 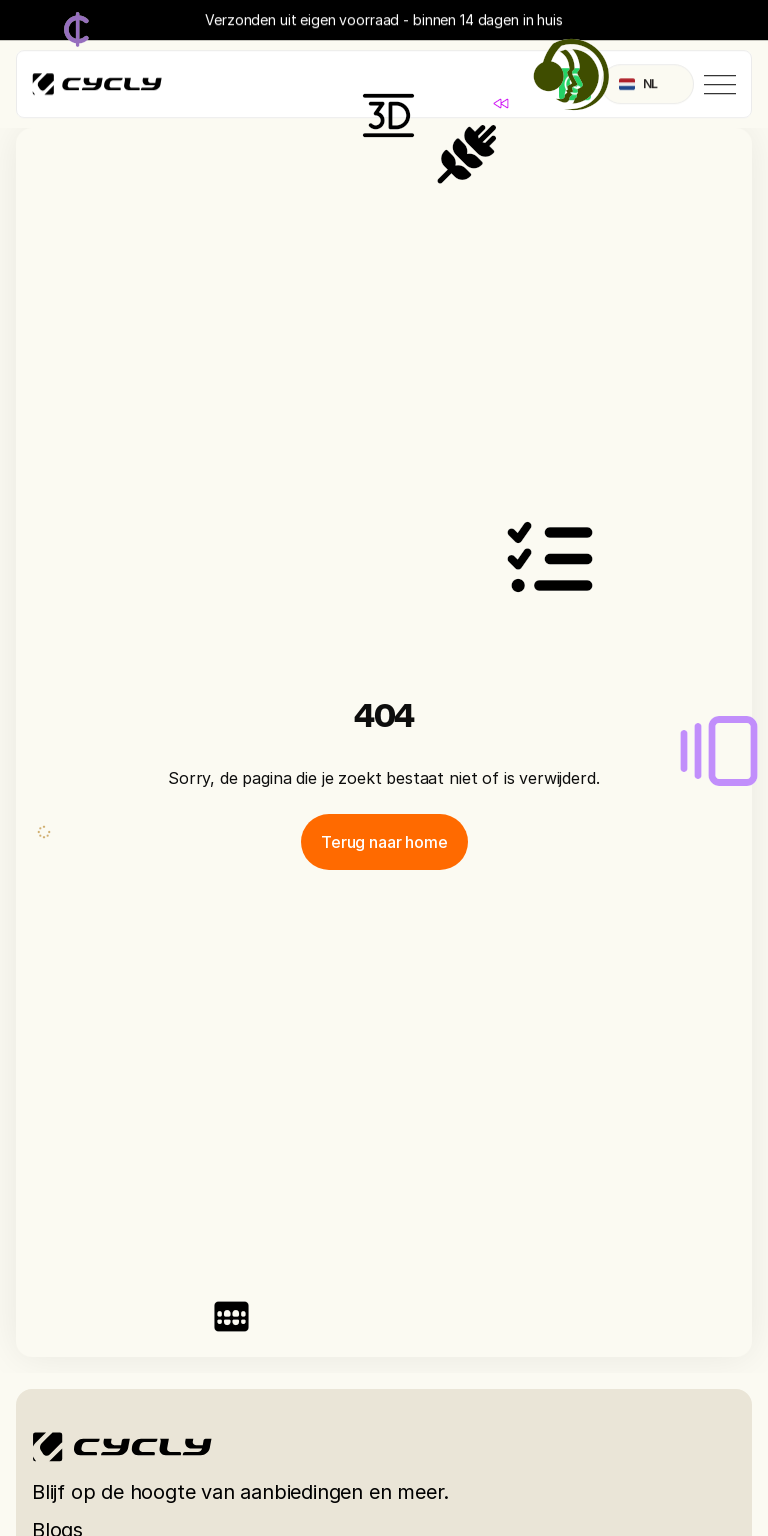 I want to click on access dental or oral health features, so click(x=231, y=1316).